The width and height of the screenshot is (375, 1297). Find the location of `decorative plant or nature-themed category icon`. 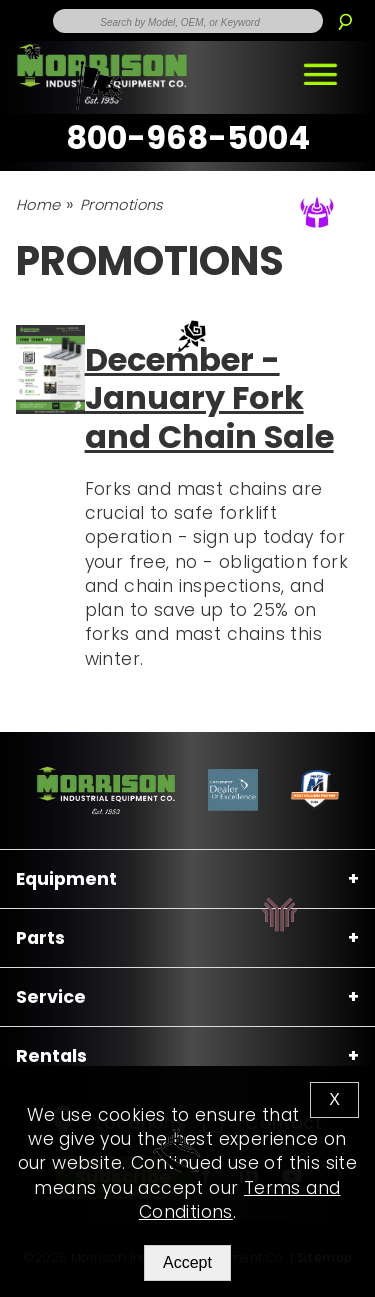

decorative plant or nature-themed category icon is located at coordinates (33, 52).